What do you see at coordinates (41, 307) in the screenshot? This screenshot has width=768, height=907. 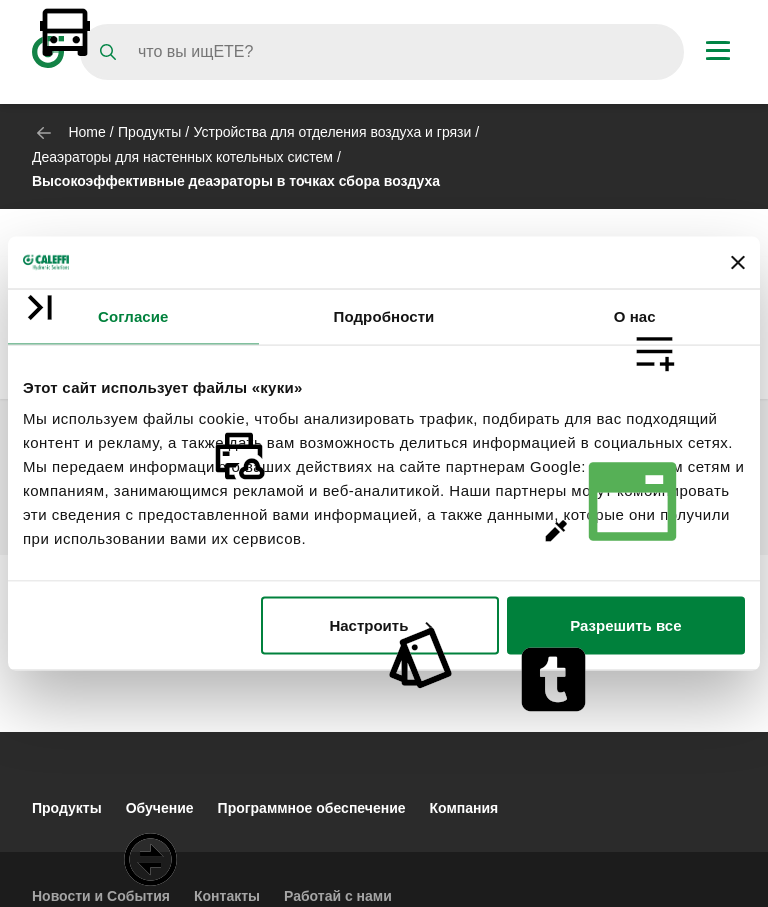 I see `skip to the end of a track or playlist` at bounding box center [41, 307].